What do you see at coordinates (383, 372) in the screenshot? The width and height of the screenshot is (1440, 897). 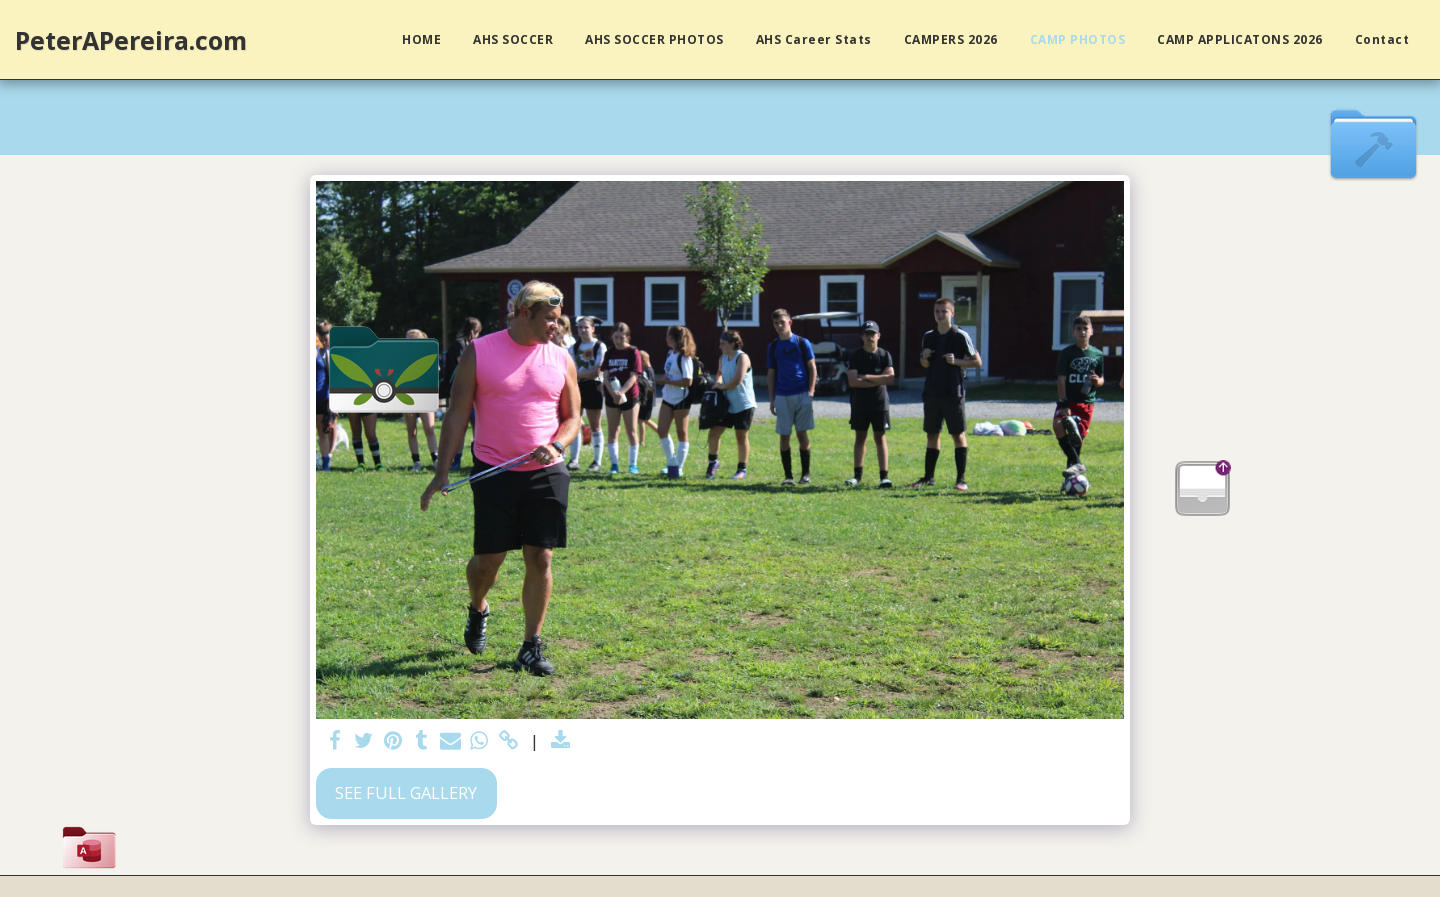 I see `open folder containing pokémon park ball game files` at bounding box center [383, 372].